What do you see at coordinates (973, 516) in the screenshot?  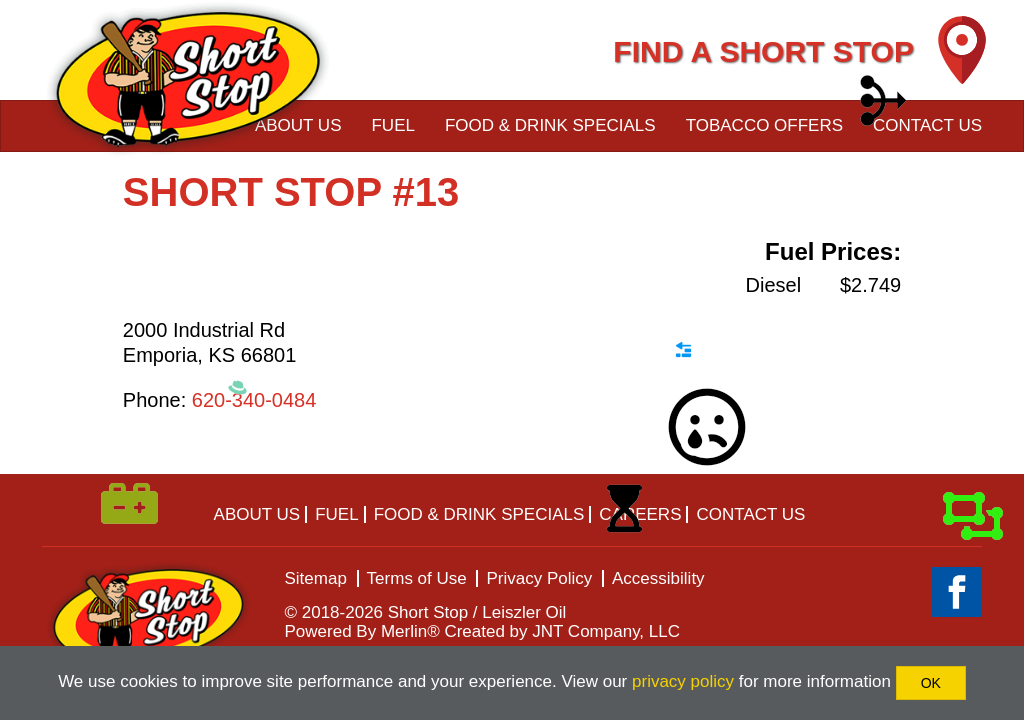 I see `ungroup selected objects` at bounding box center [973, 516].